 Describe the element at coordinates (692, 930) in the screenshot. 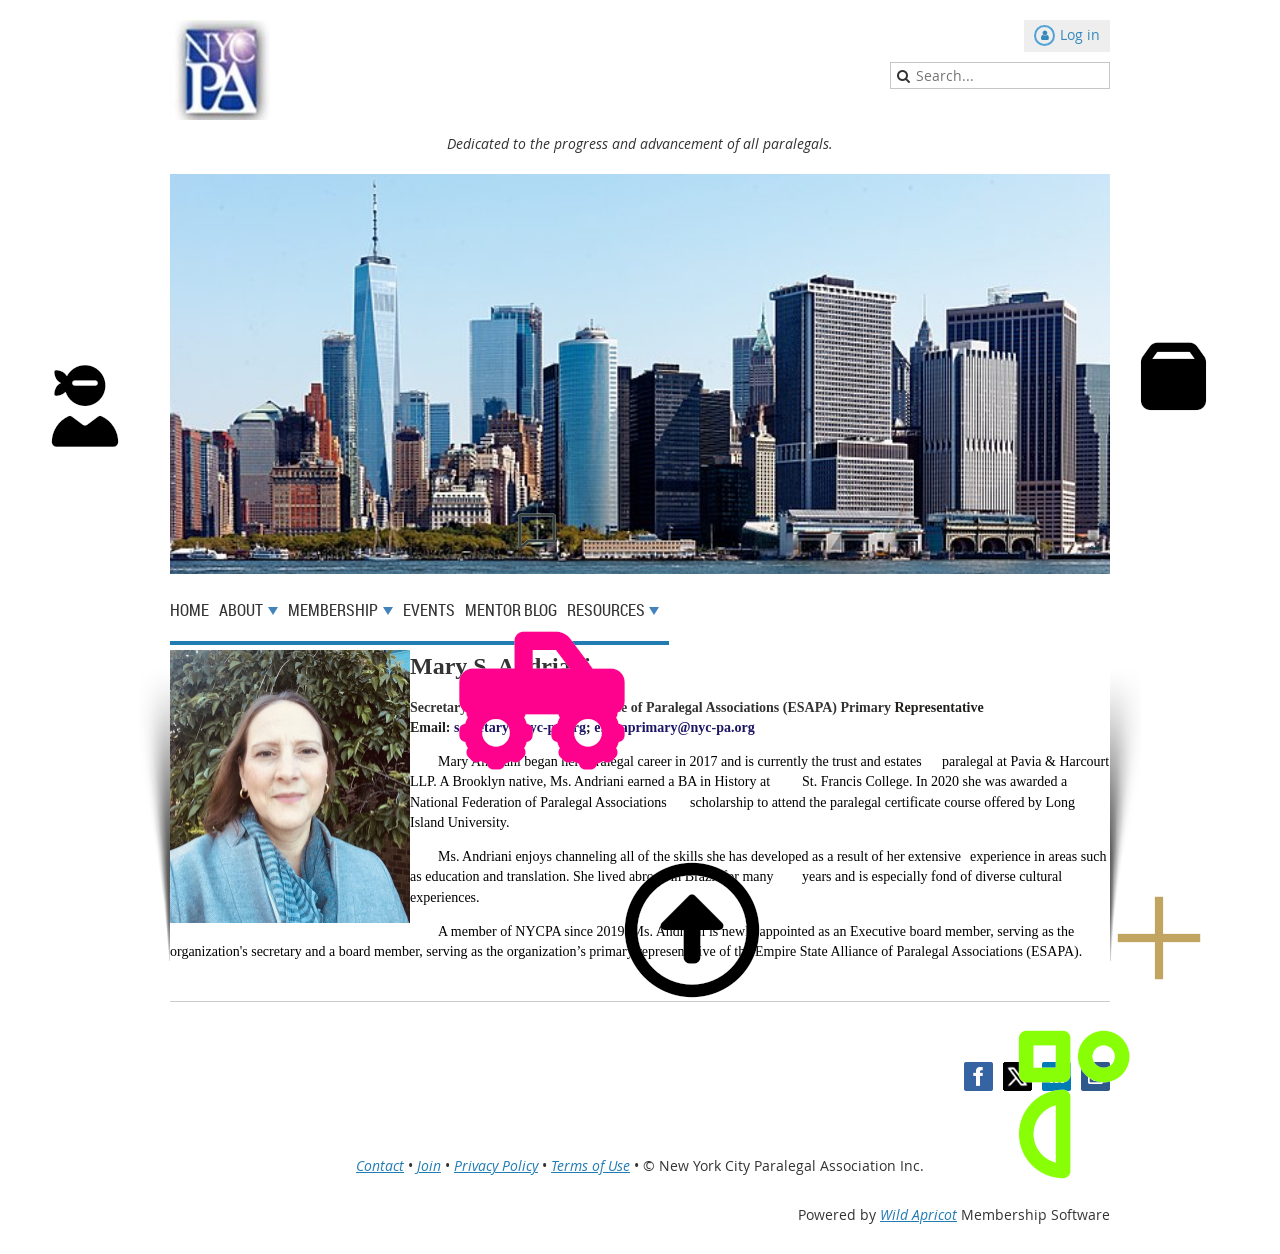

I see `scroll to top of page` at that location.